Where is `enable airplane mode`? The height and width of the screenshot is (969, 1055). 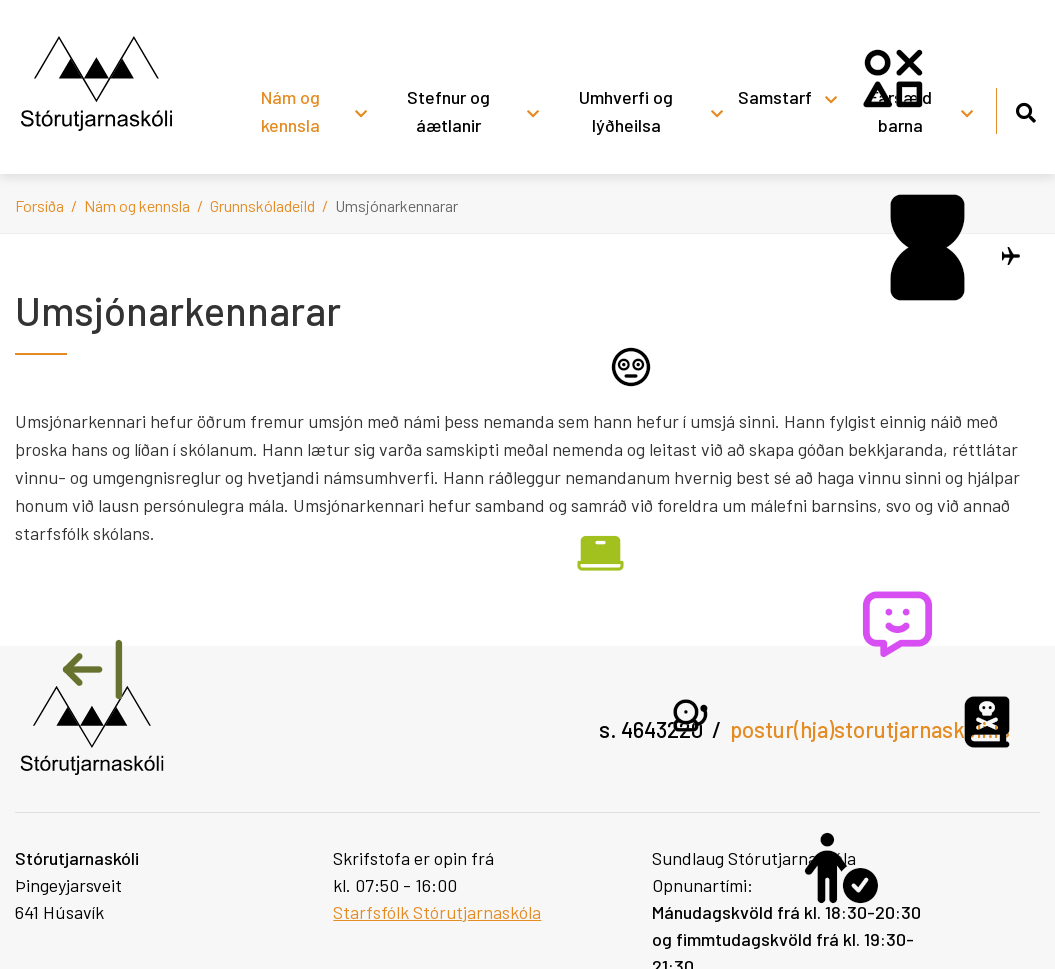
enable airplane mode is located at coordinates (1011, 256).